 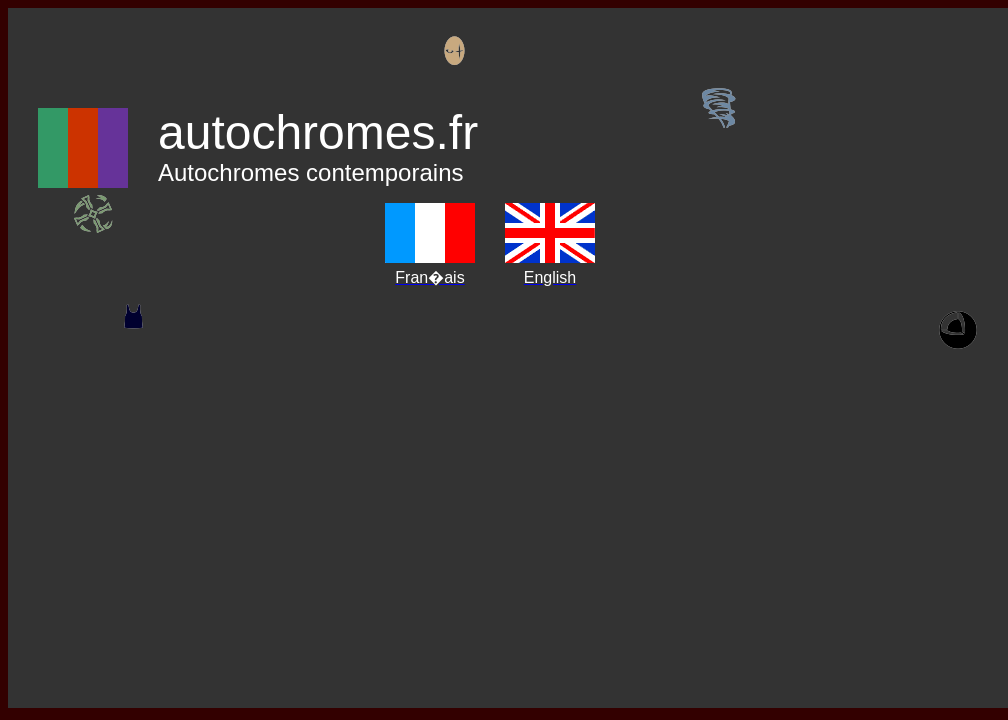 I want to click on browse sleeveless tops in clothing store, so click(x=133, y=316).